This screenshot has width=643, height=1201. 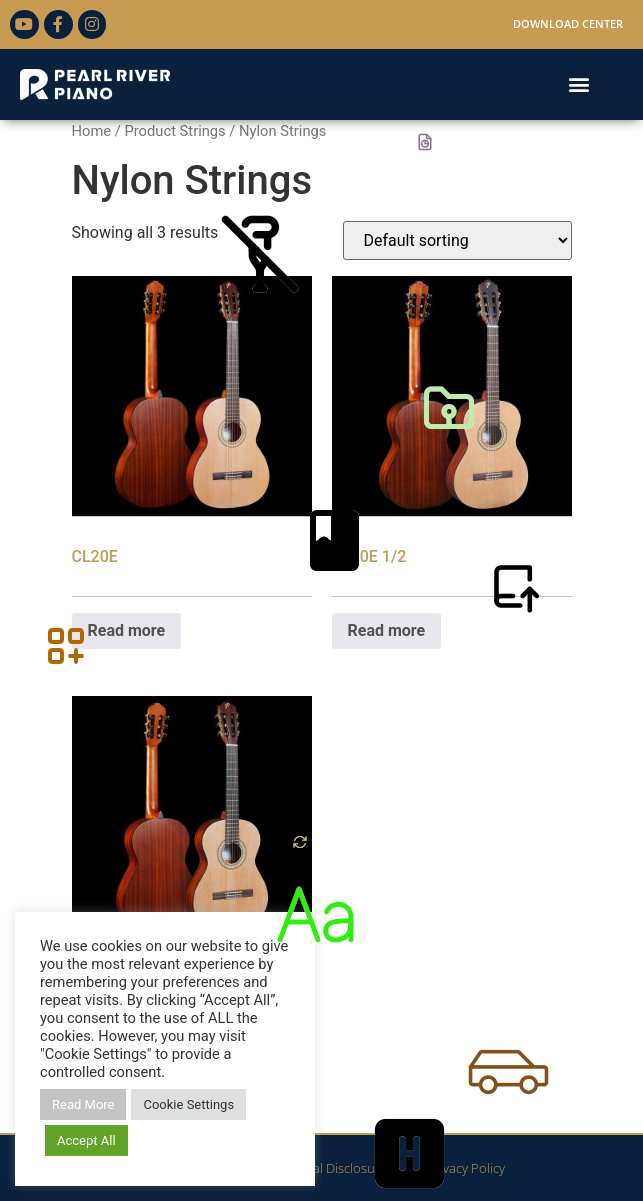 What do you see at coordinates (300, 842) in the screenshot?
I see `refresh or reload content` at bounding box center [300, 842].